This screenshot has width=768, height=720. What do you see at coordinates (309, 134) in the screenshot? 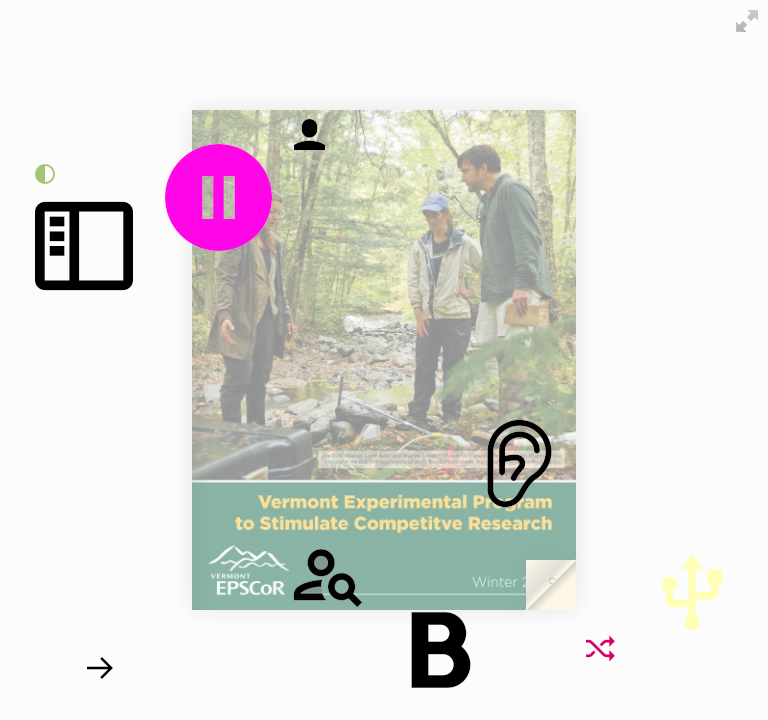
I see `view your profile` at bounding box center [309, 134].